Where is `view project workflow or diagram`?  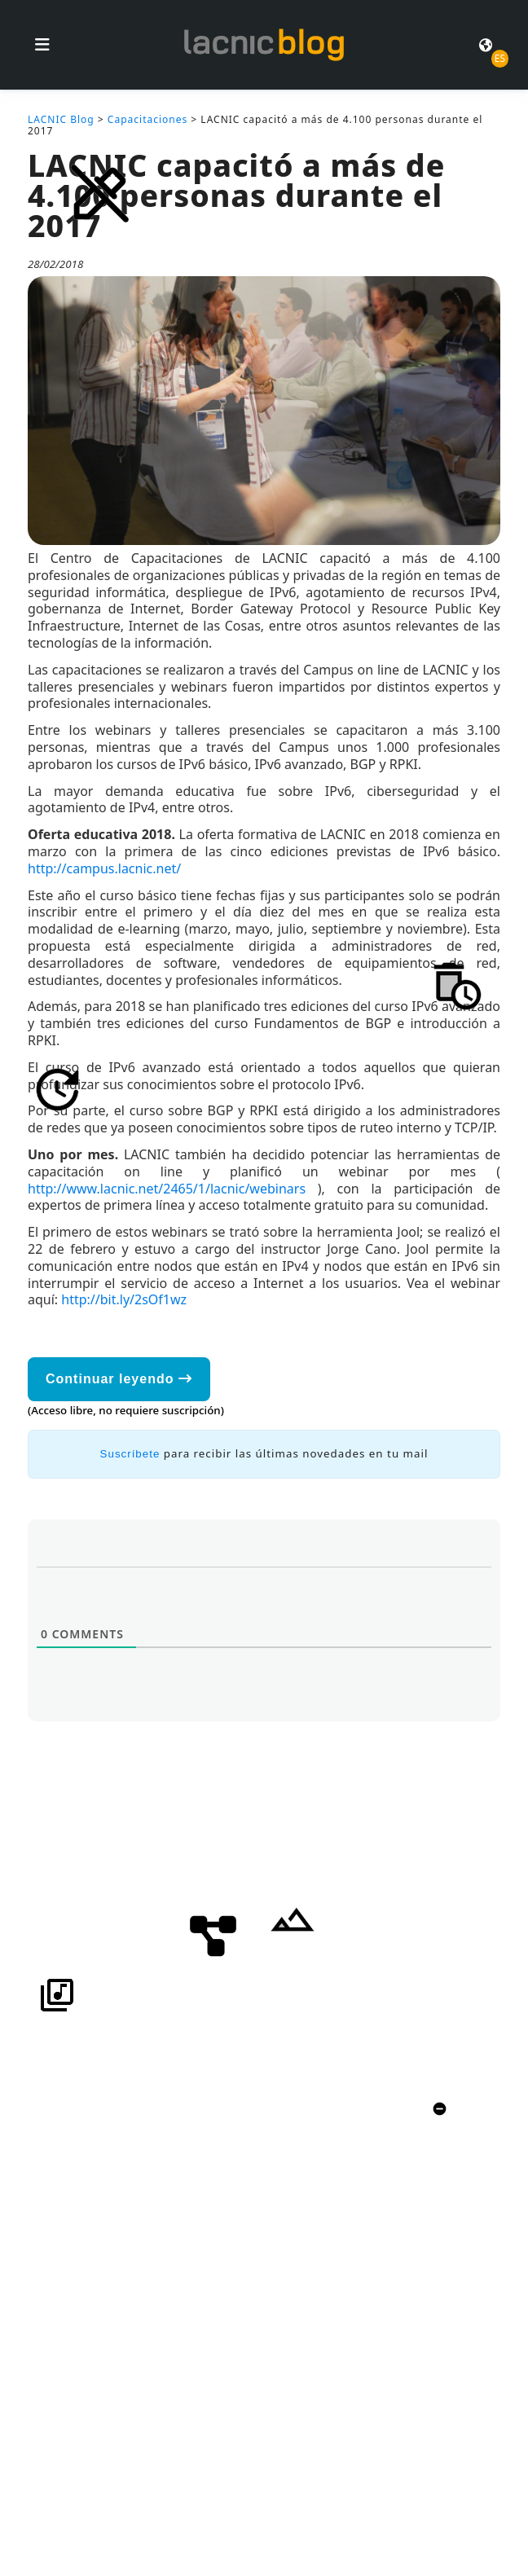 view project workflow or diagram is located at coordinates (213, 1936).